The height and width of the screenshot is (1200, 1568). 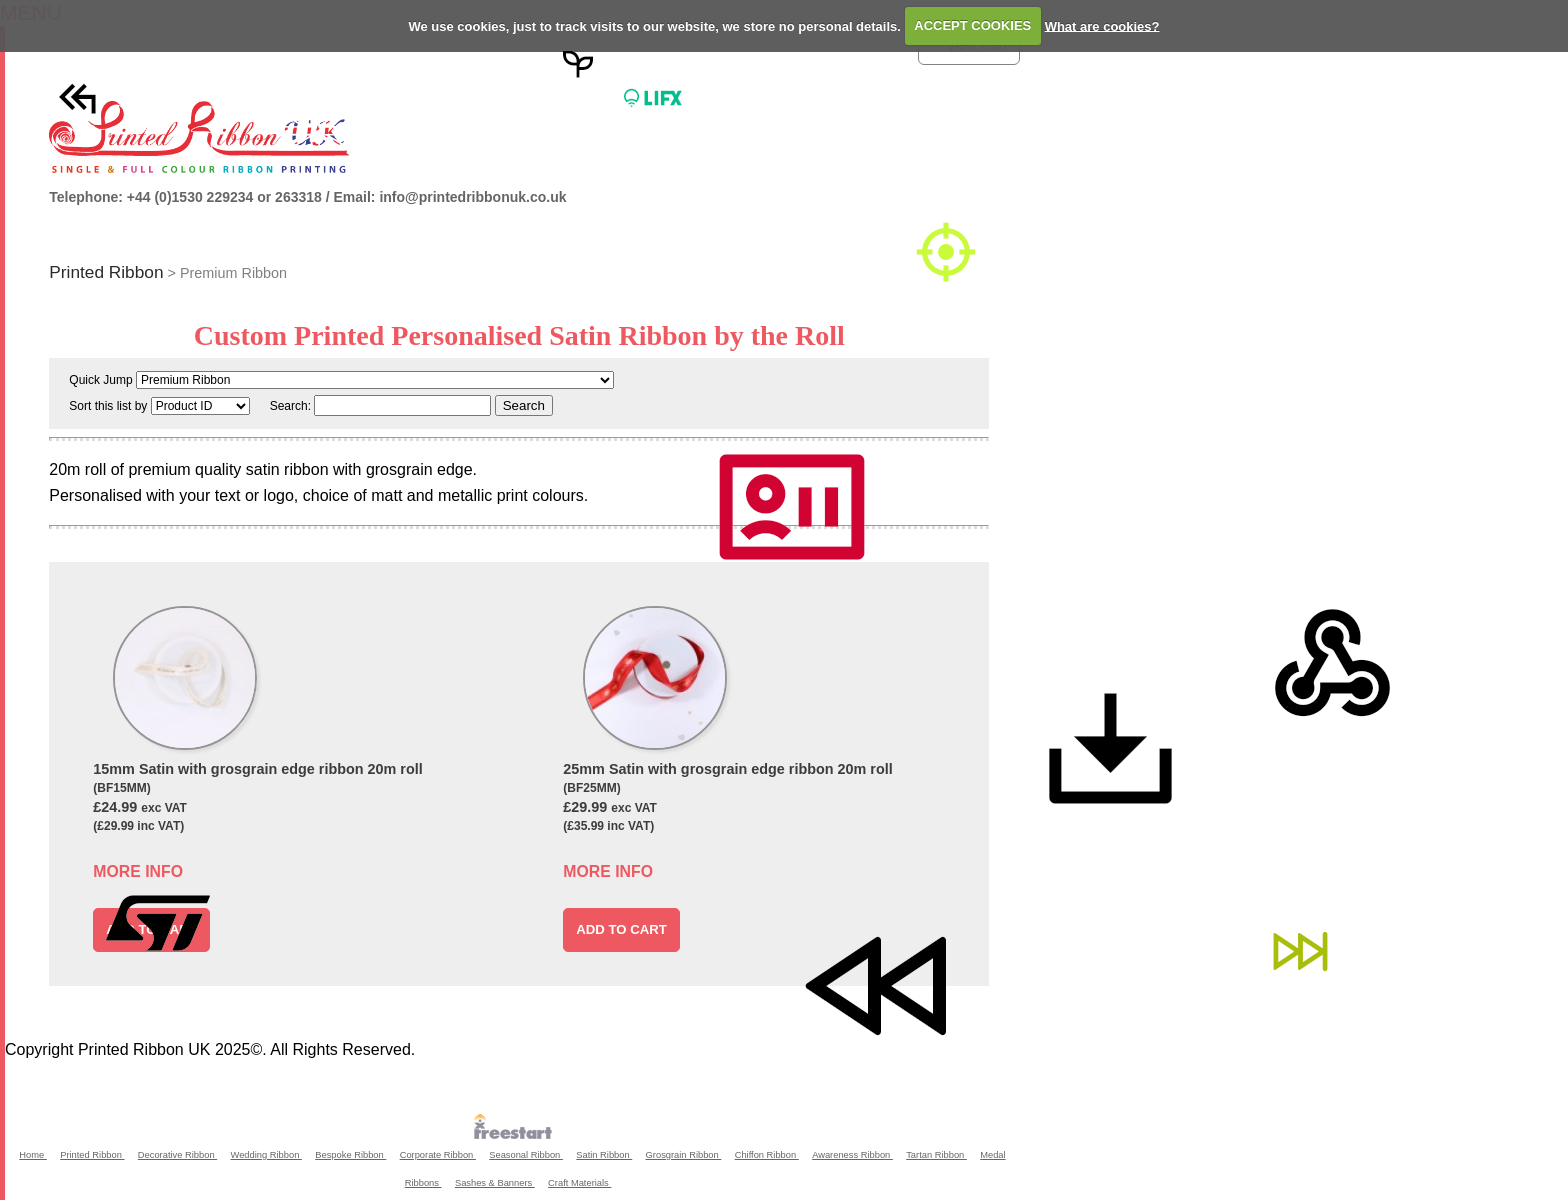 What do you see at coordinates (158, 923) in the screenshot?
I see `STMicroelectronics company logo` at bounding box center [158, 923].